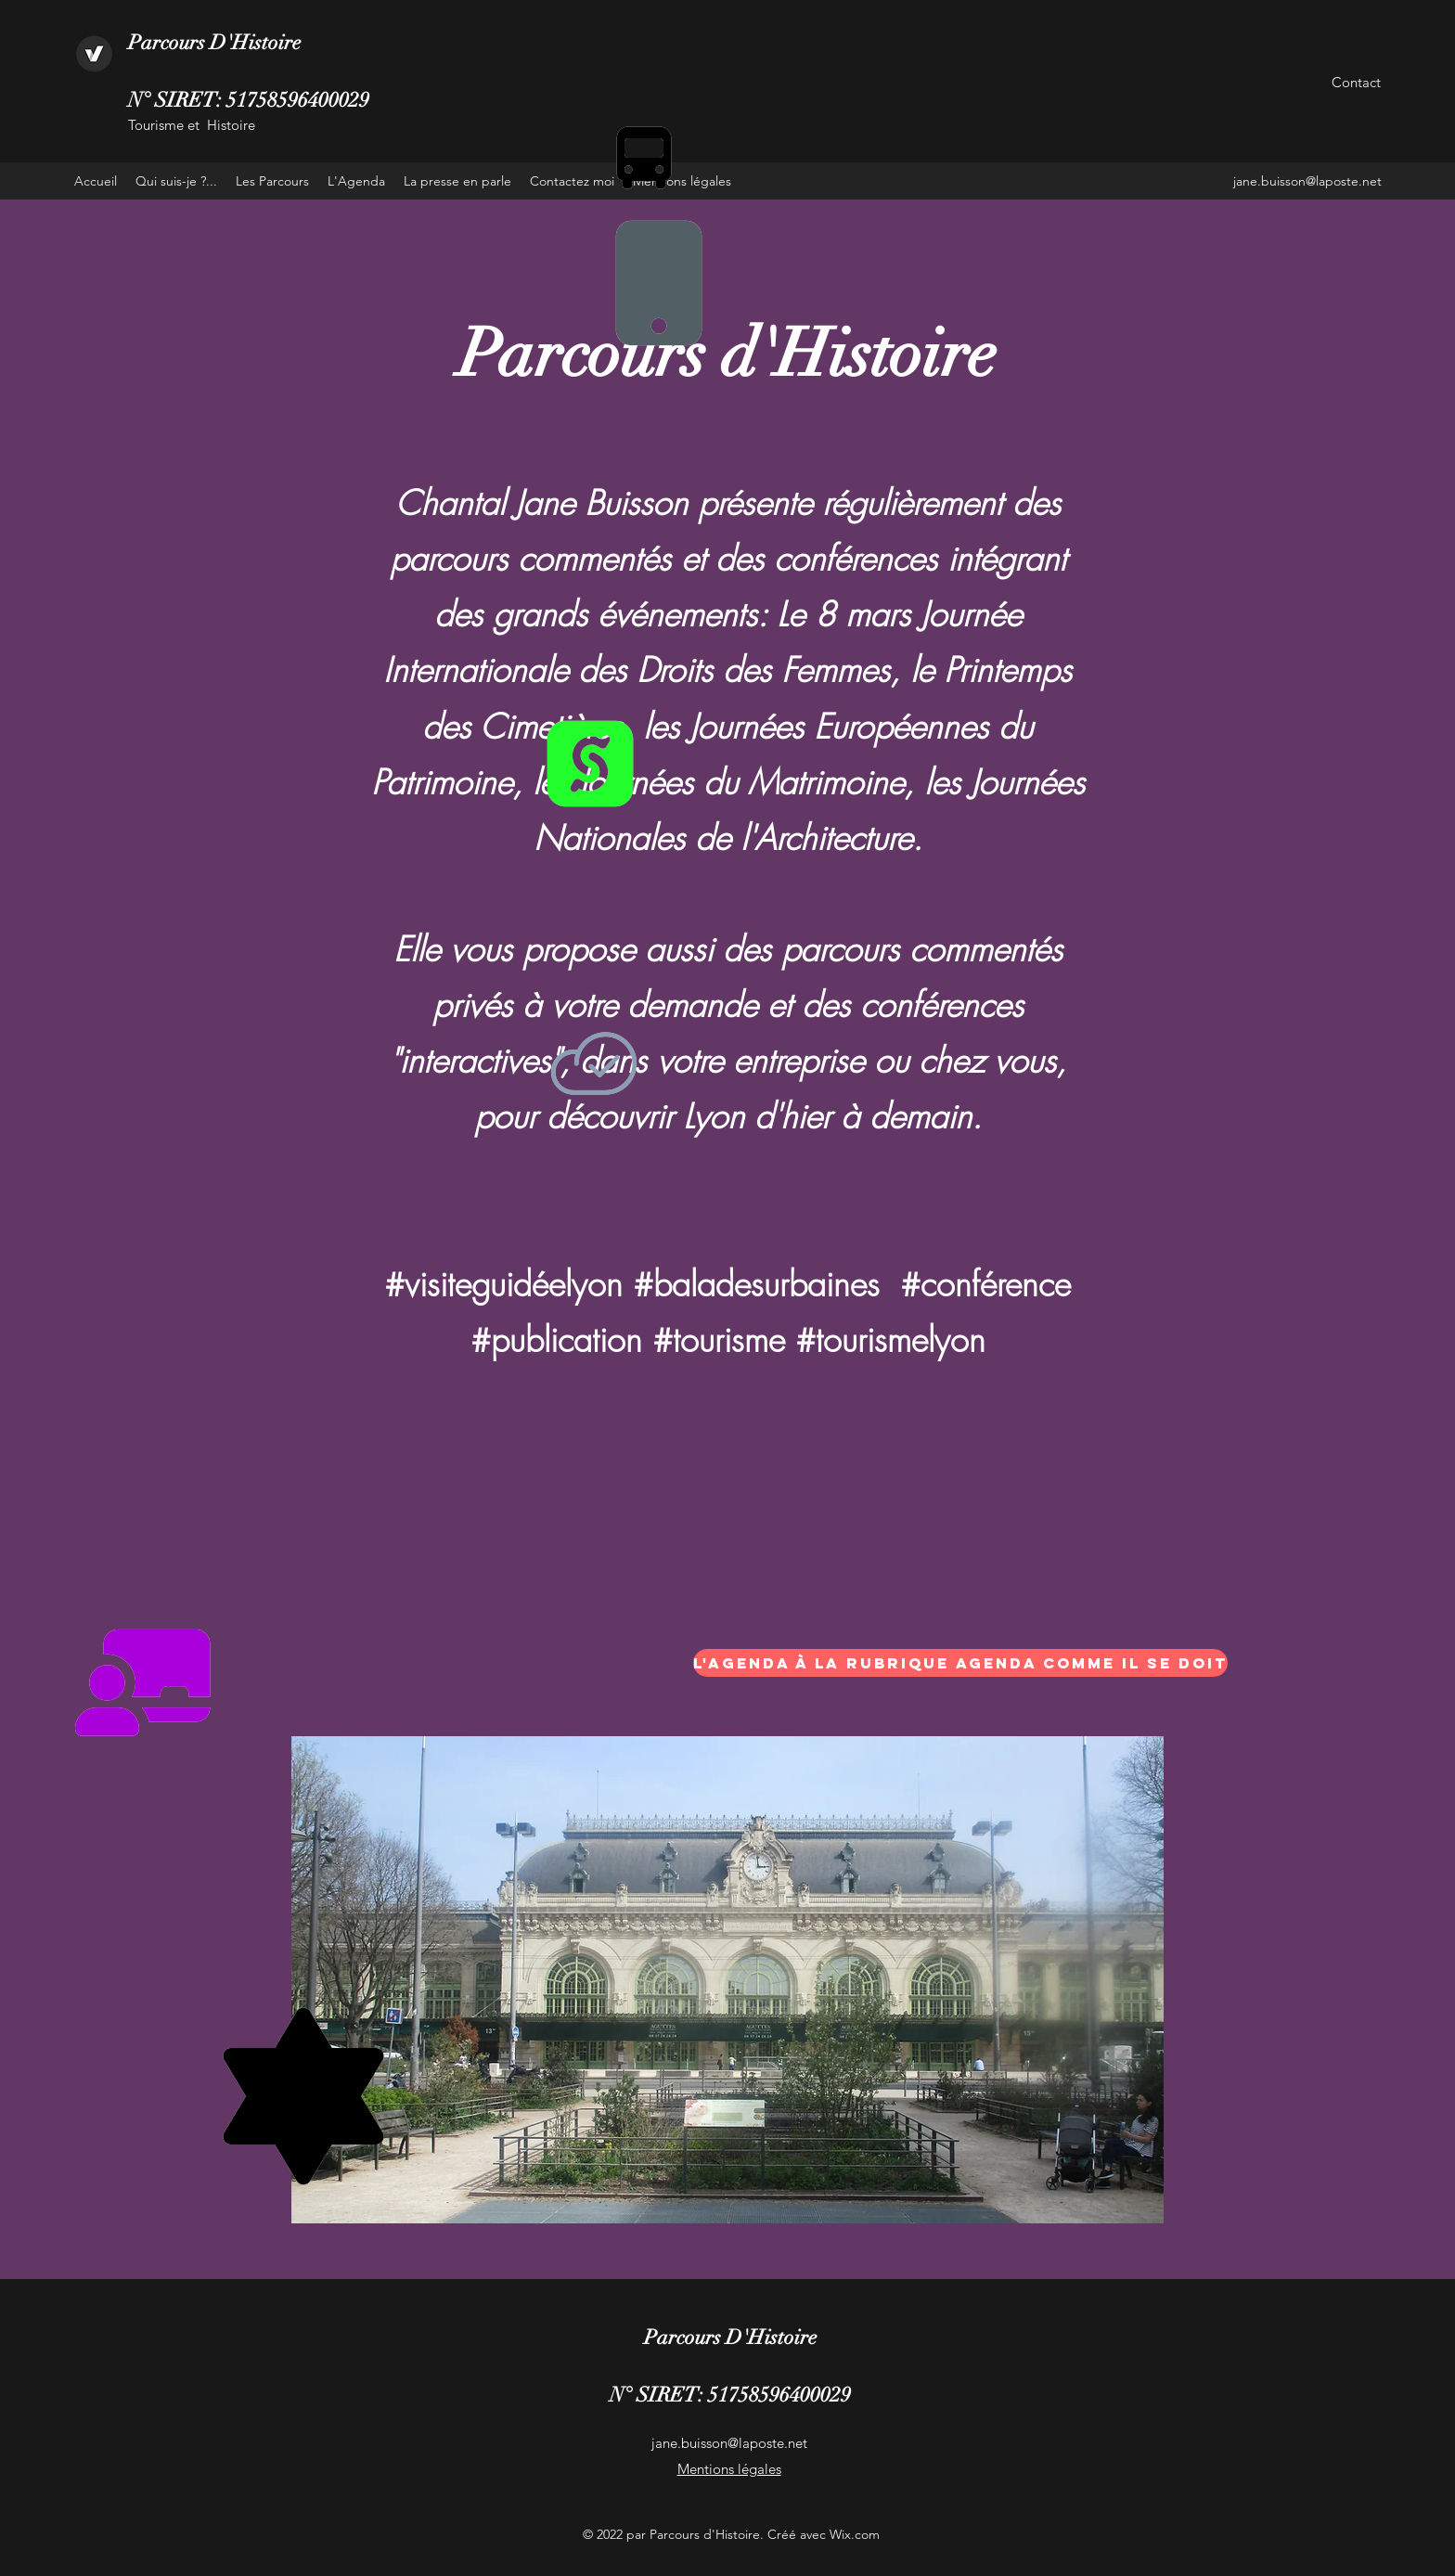  I want to click on indicates jewish or hebrew content, so click(303, 2096).